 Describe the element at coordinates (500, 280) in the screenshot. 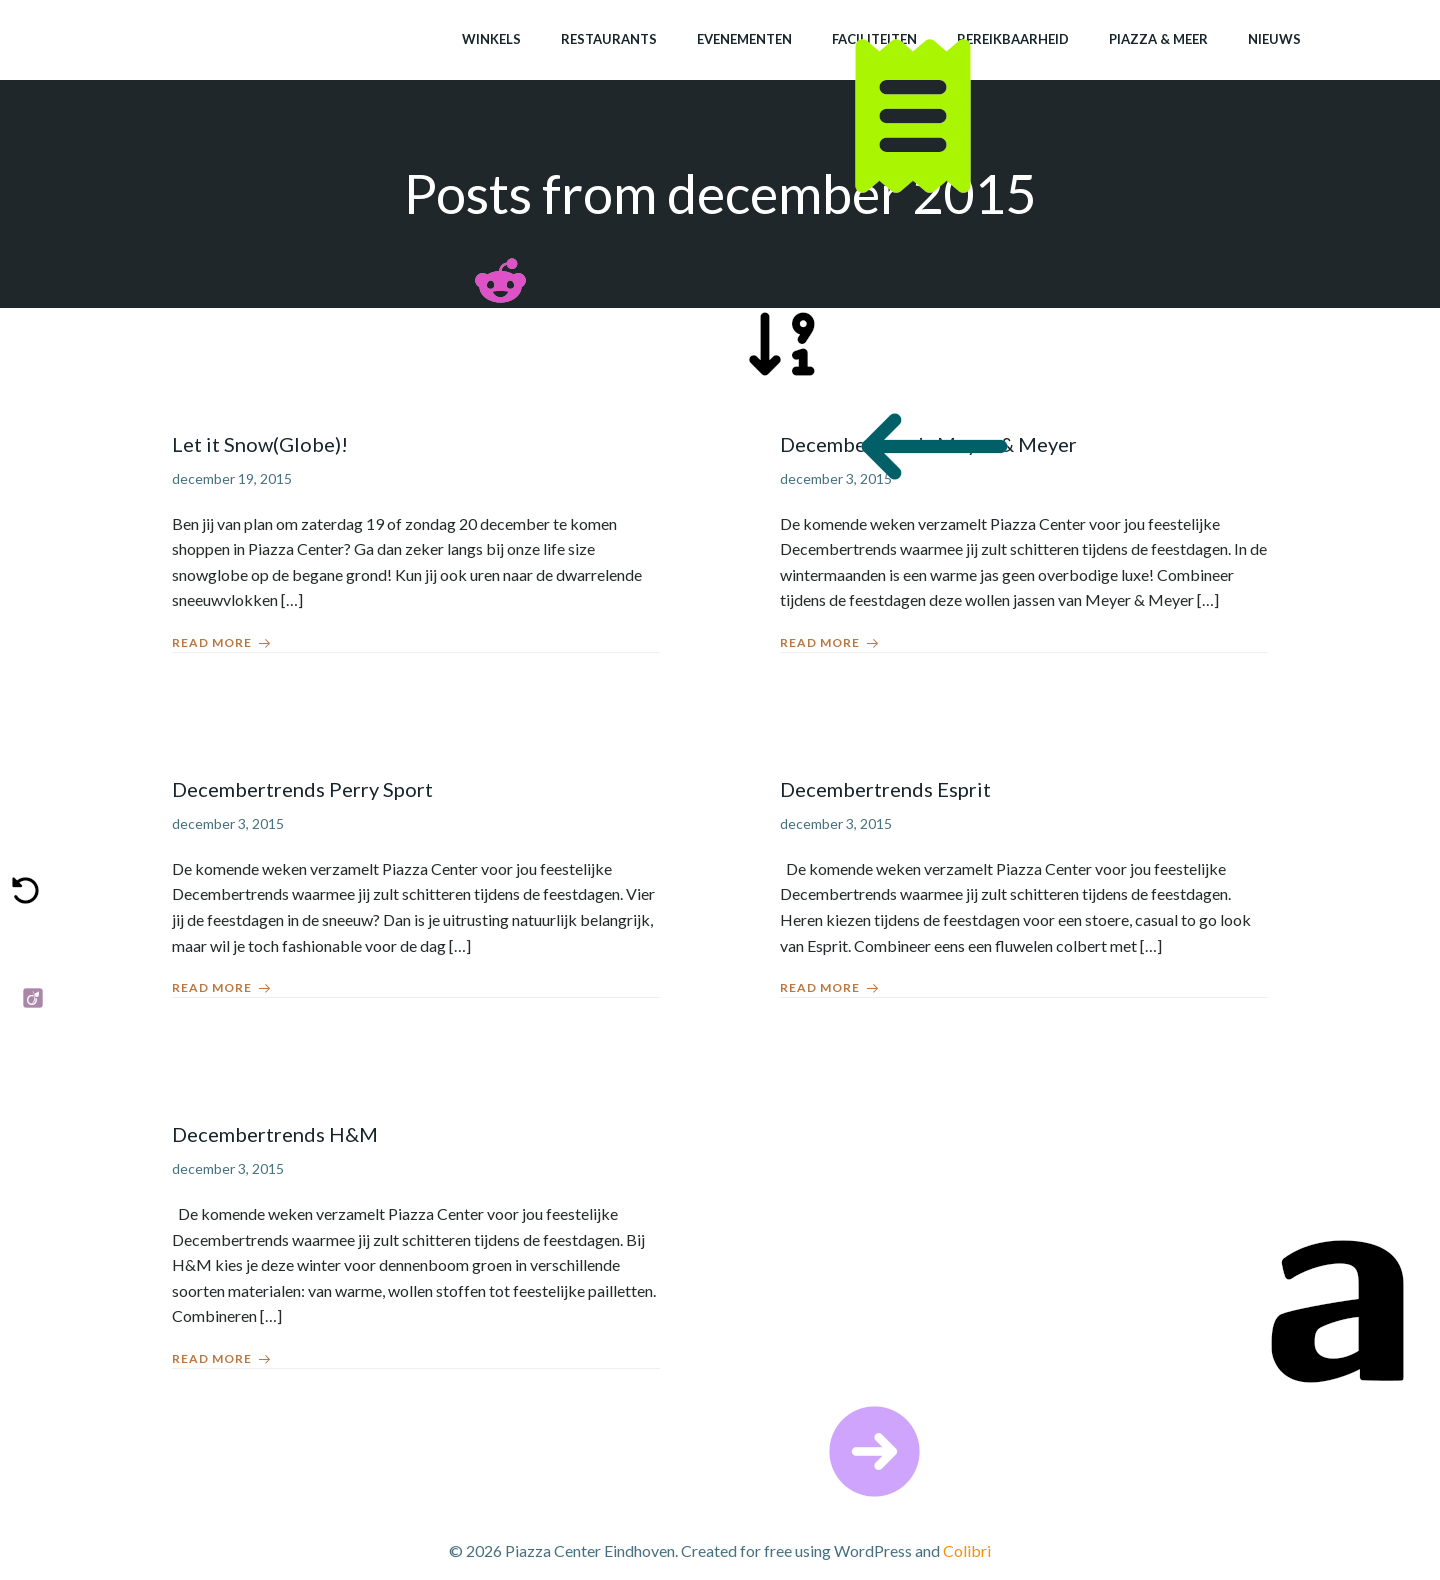

I see `open the reddit app` at that location.